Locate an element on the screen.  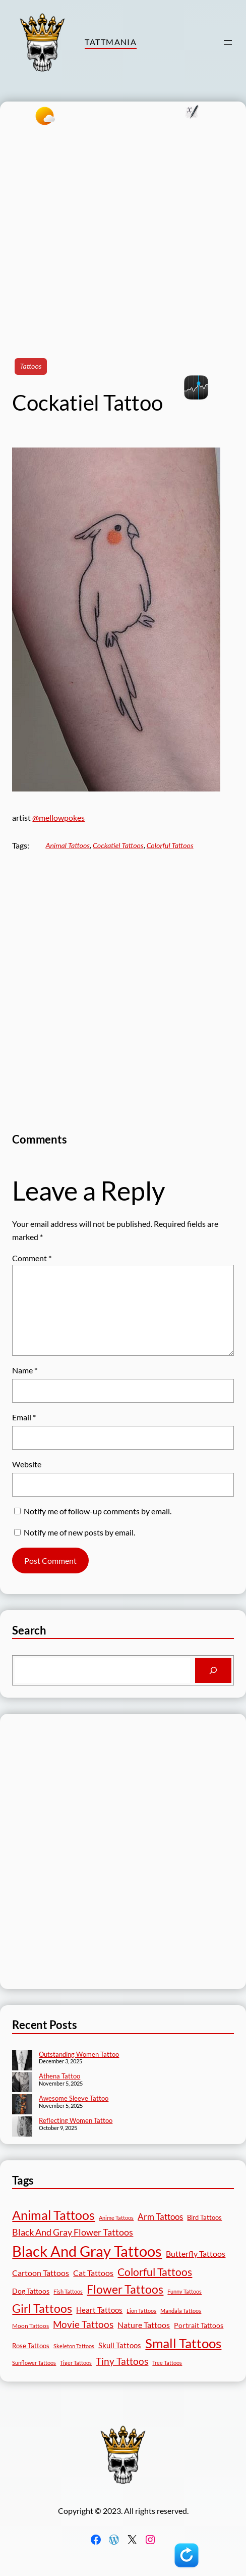
open the weather app is located at coordinates (44, 116).